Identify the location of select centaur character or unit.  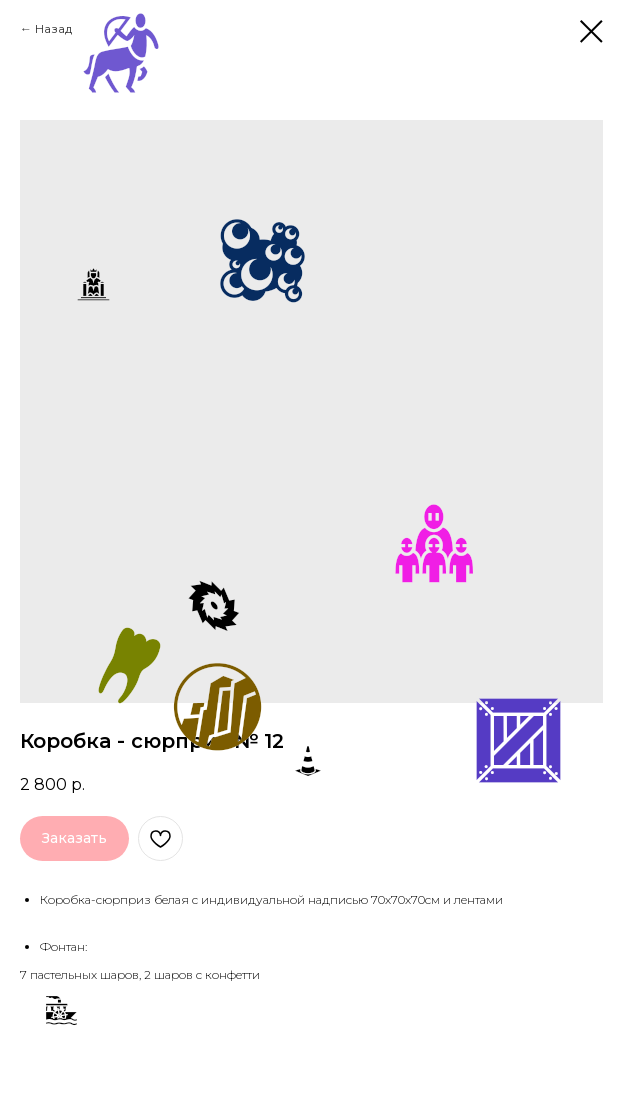
(121, 53).